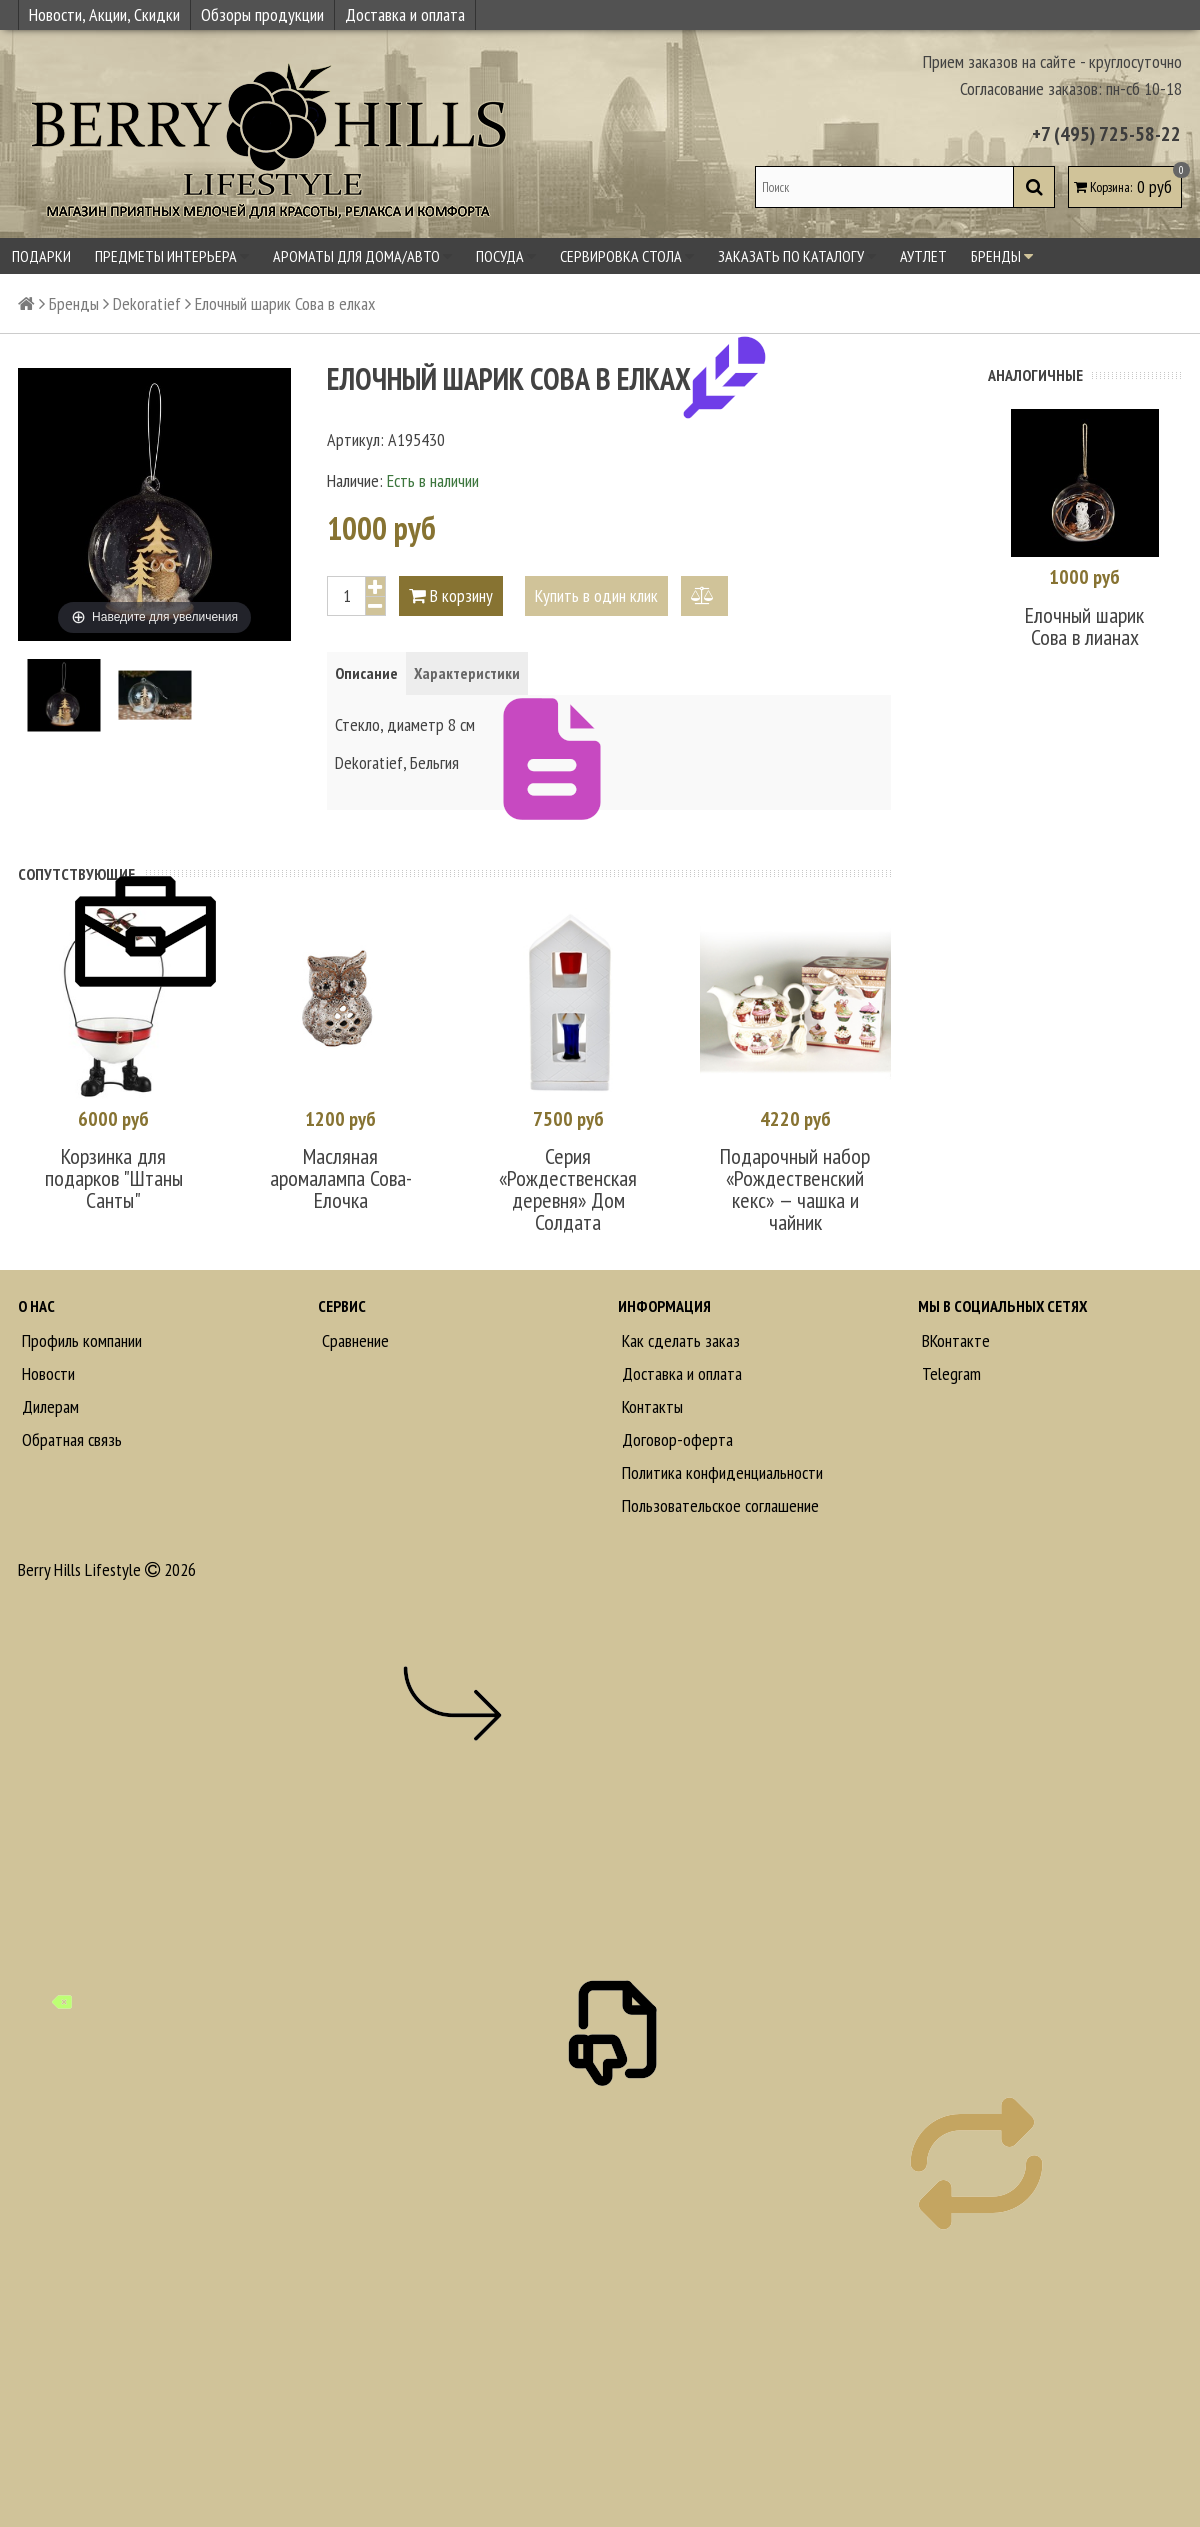 The height and width of the screenshot is (2527, 1200). I want to click on reply to a message, so click(452, 1703).